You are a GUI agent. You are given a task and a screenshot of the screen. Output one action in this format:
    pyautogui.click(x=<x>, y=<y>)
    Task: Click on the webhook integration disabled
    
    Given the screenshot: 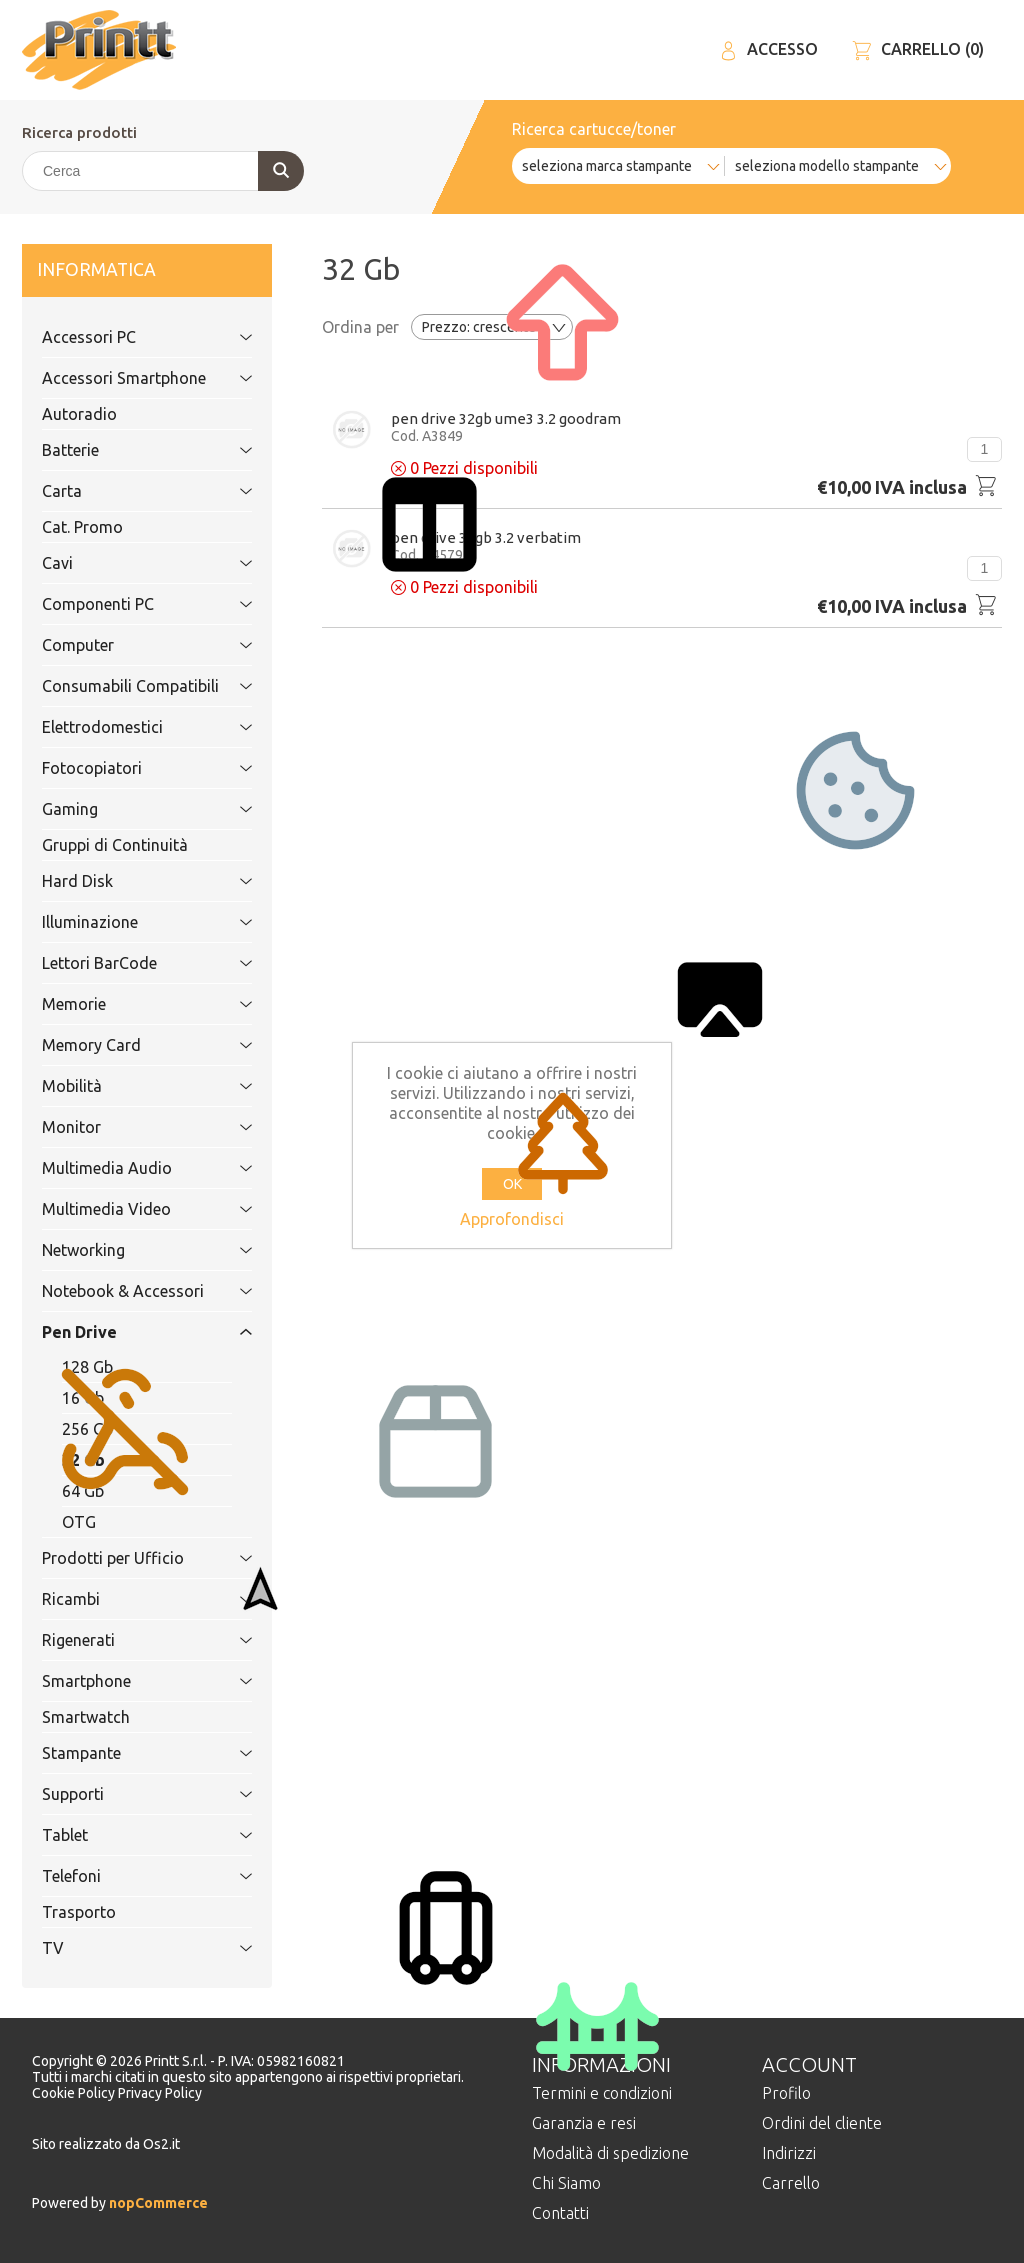 What is the action you would take?
    pyautogui.click(x=125, y=1432)
    